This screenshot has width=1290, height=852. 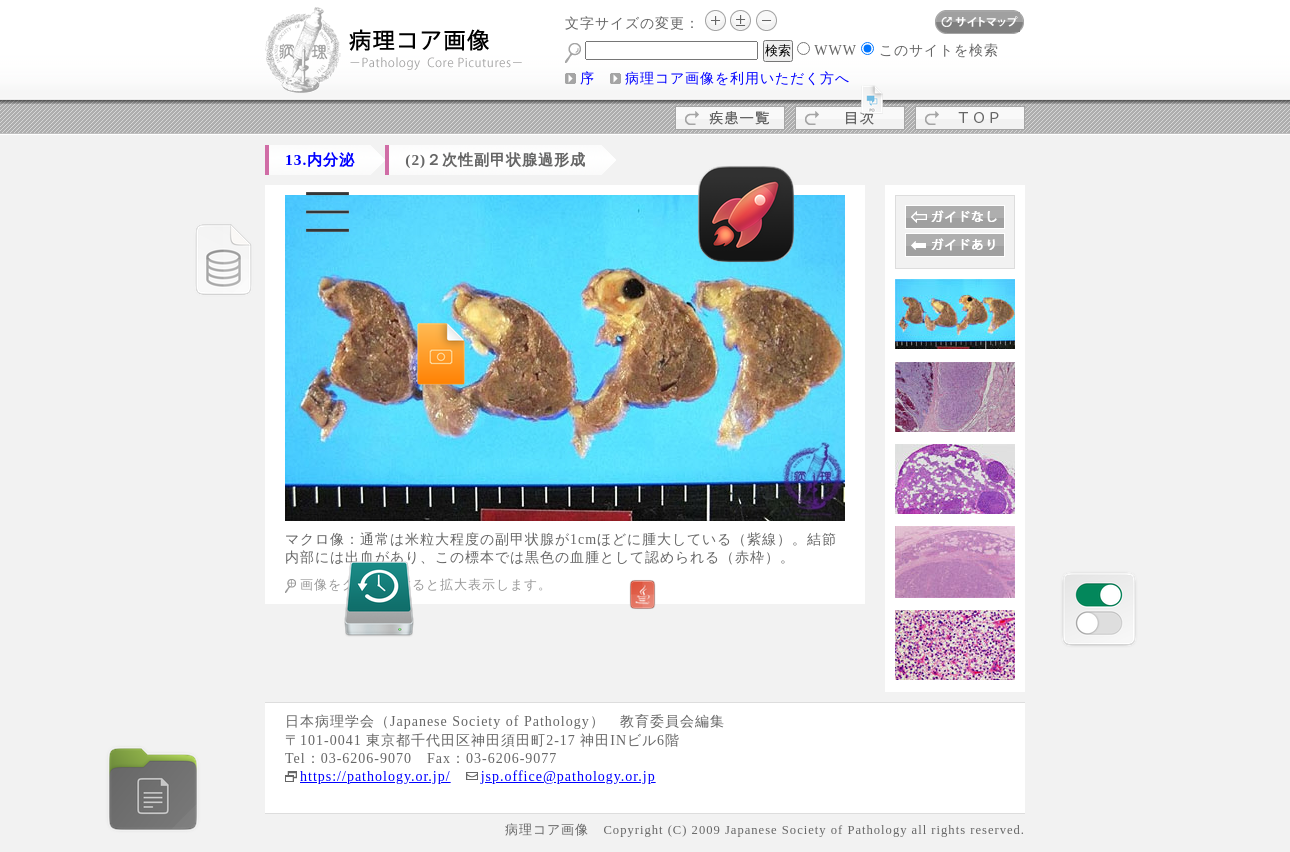 What do you see at coordinates (746, 214) in the screenshot?
I see `open the games app or library` at bounding box center [746, 214].